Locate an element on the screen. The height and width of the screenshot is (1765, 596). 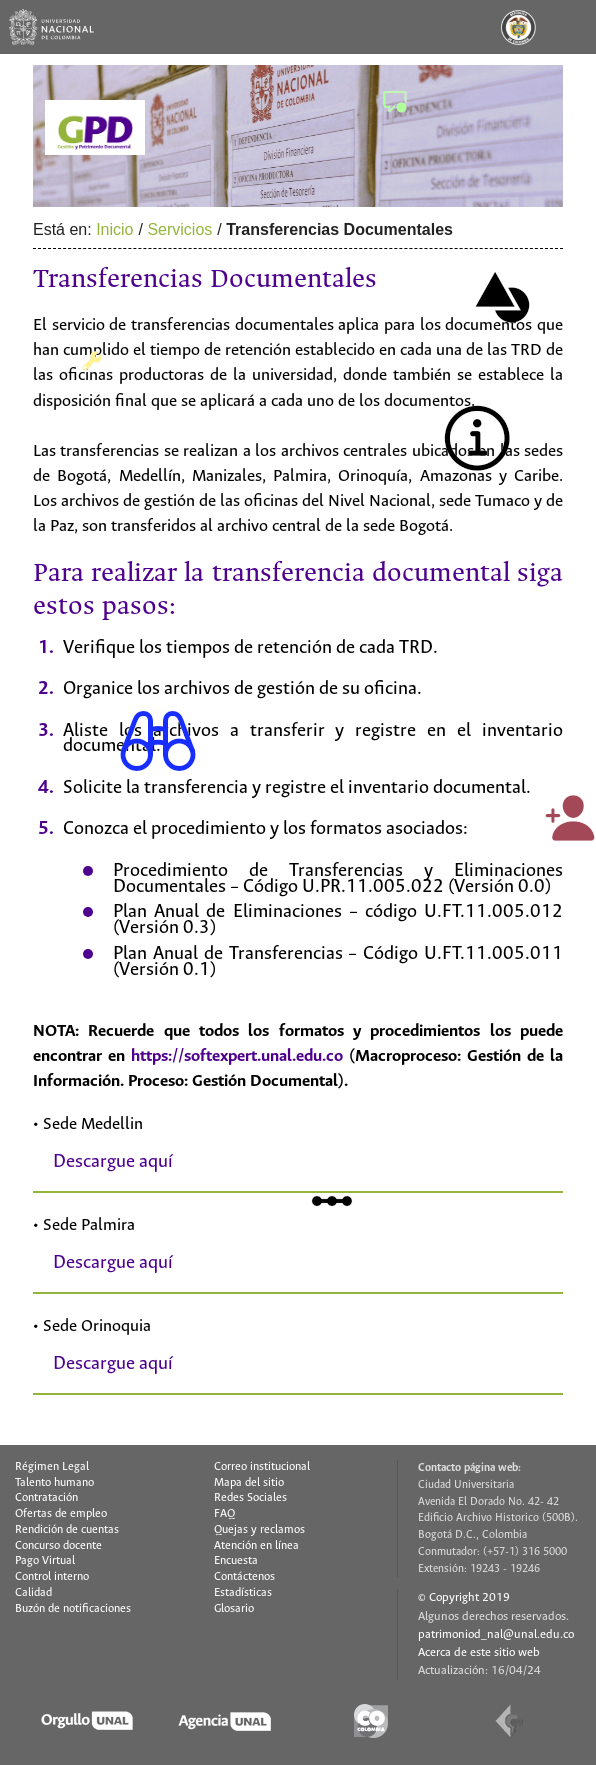
search or explore content is located at coordinates (158, 741).